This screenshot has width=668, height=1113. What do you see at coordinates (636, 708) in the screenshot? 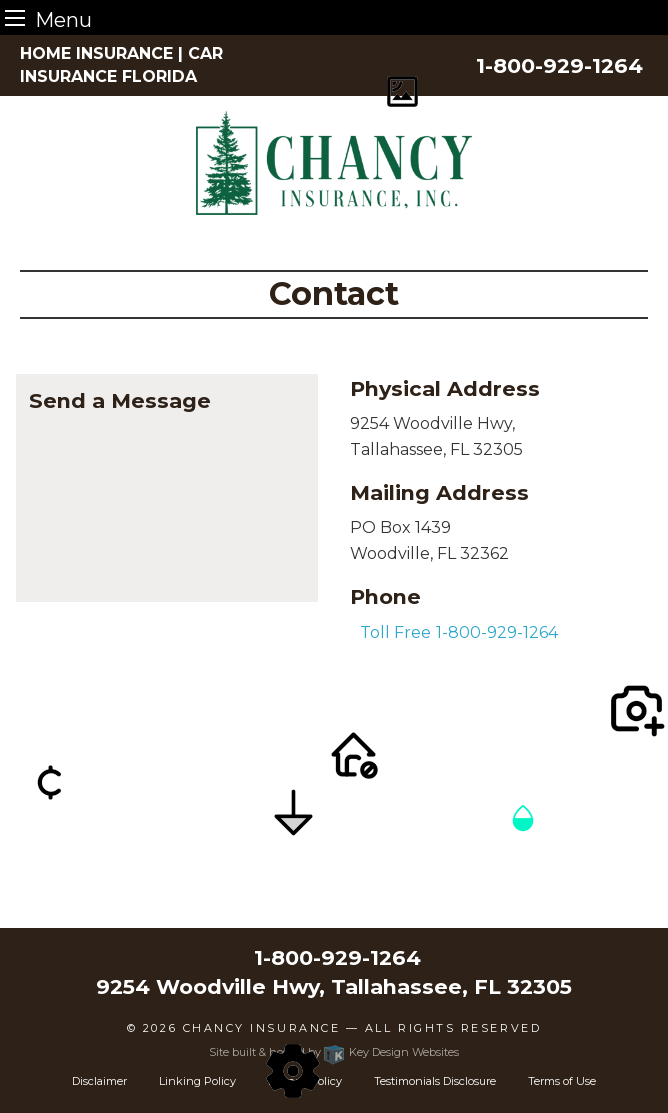
I see `add a new photo` at bounding box center [636, 708].